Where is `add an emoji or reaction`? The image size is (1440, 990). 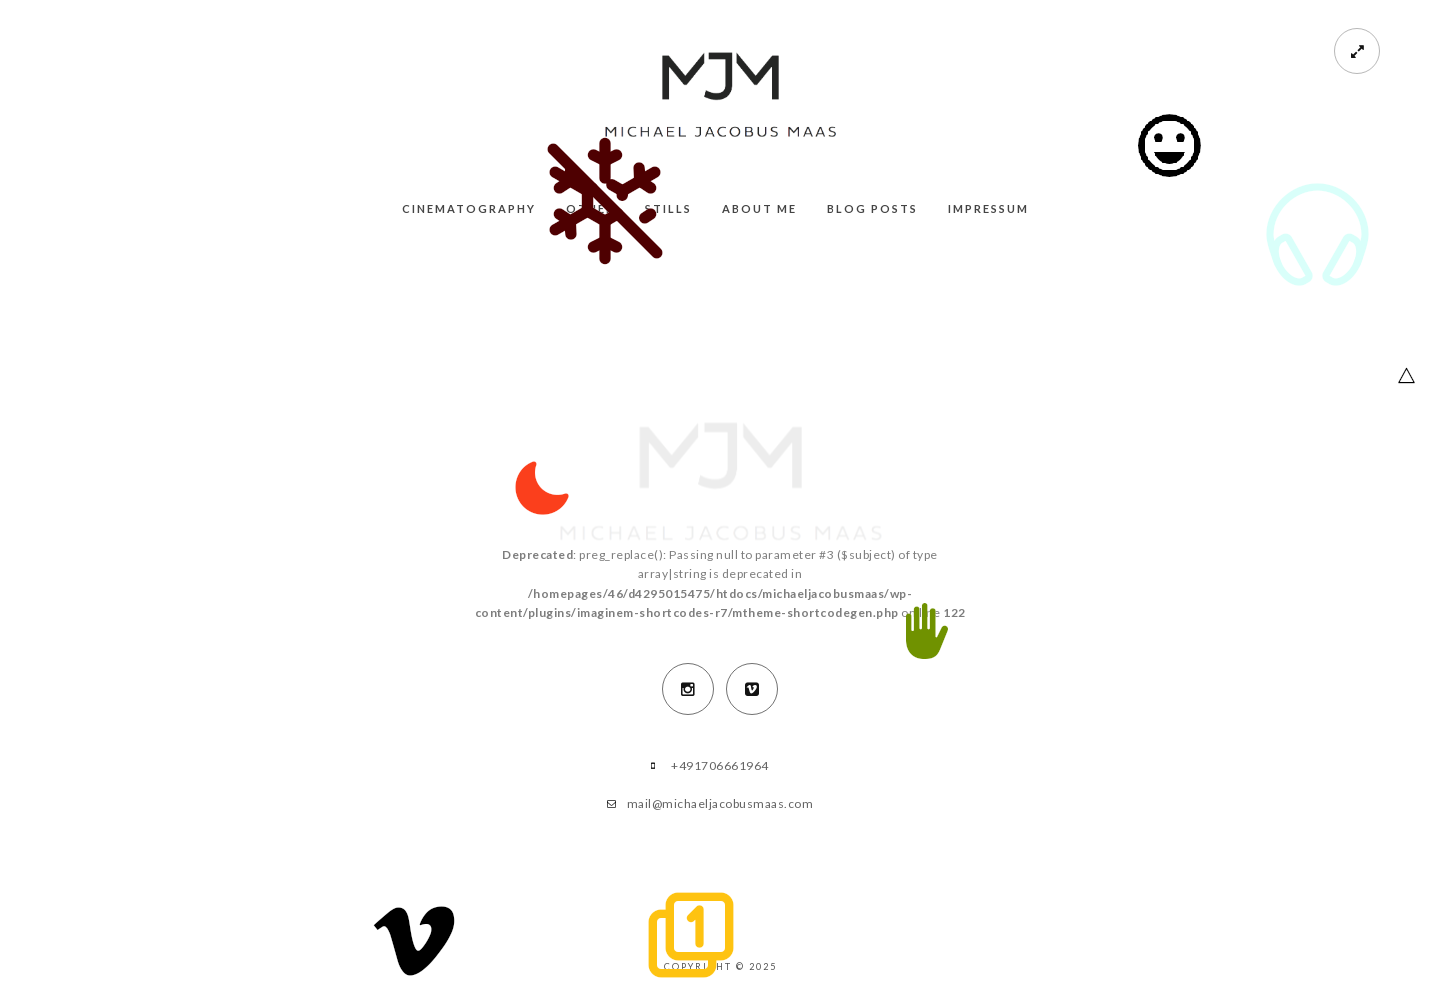
add an emoji or reaction is located at coordinates (1169, 145).